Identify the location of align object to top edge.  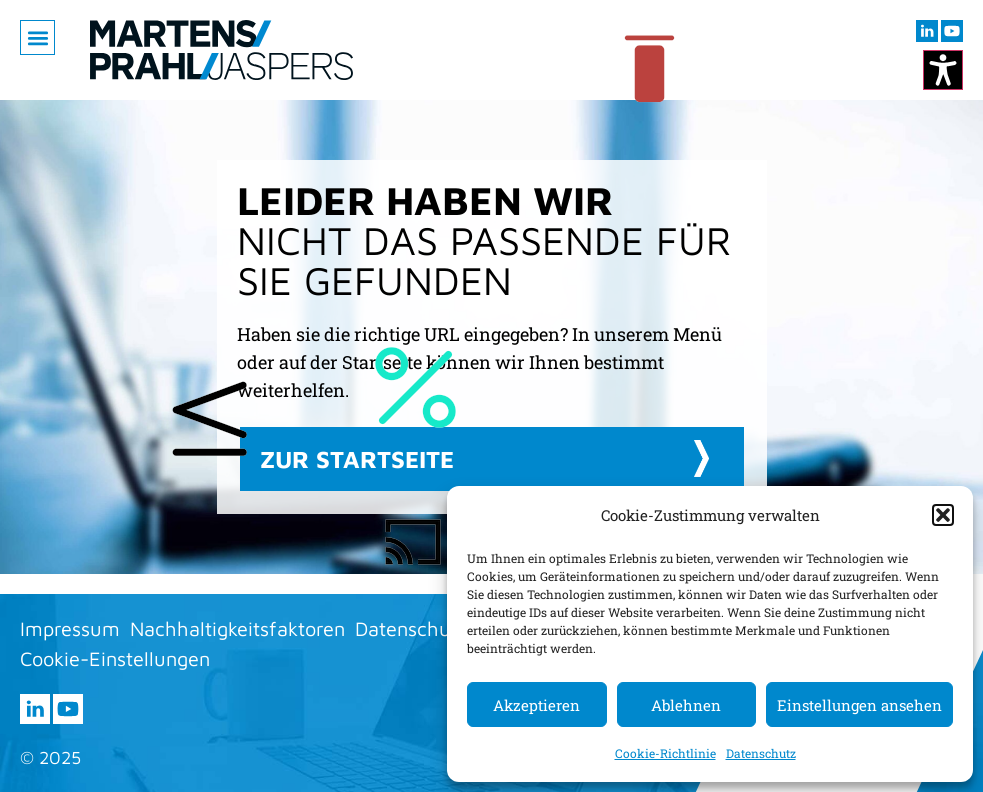
(649, 67).